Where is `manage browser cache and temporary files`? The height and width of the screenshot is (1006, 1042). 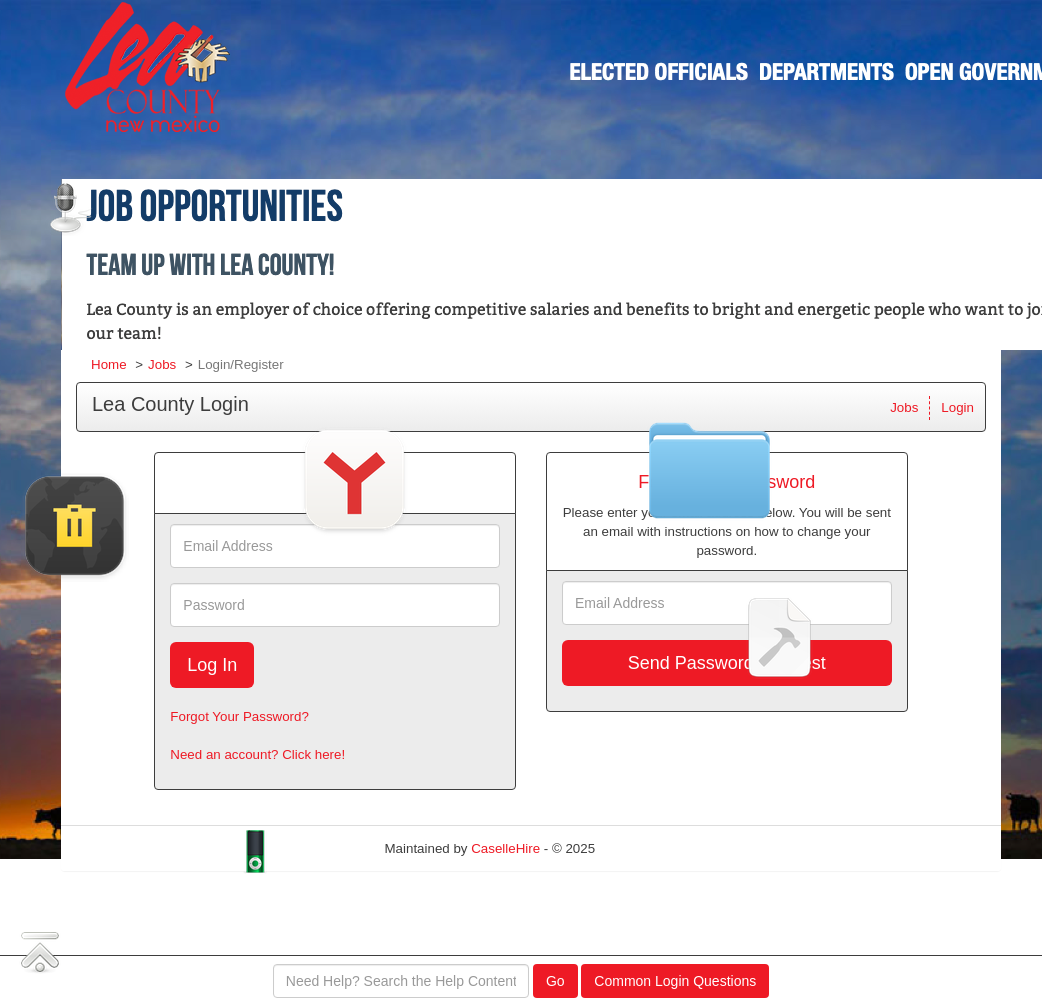 manage browser cache and temporary files is located at coordinates (74, 527).